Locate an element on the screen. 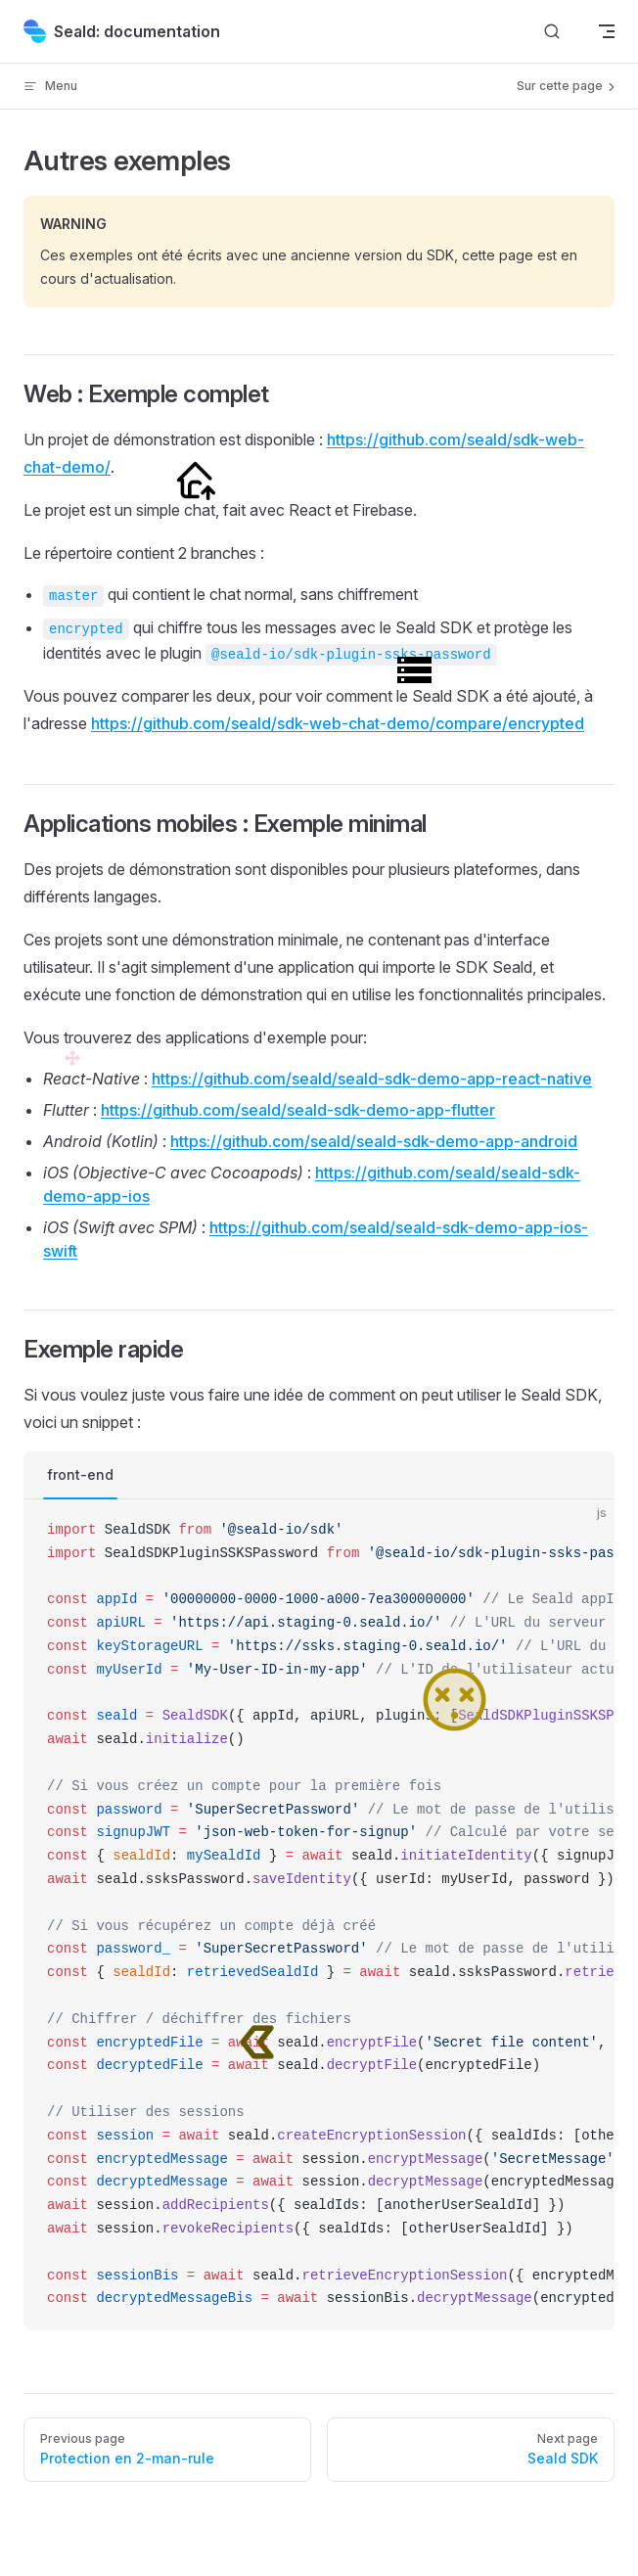  indicates an error or failed action is located at coordinates (454, 1699).